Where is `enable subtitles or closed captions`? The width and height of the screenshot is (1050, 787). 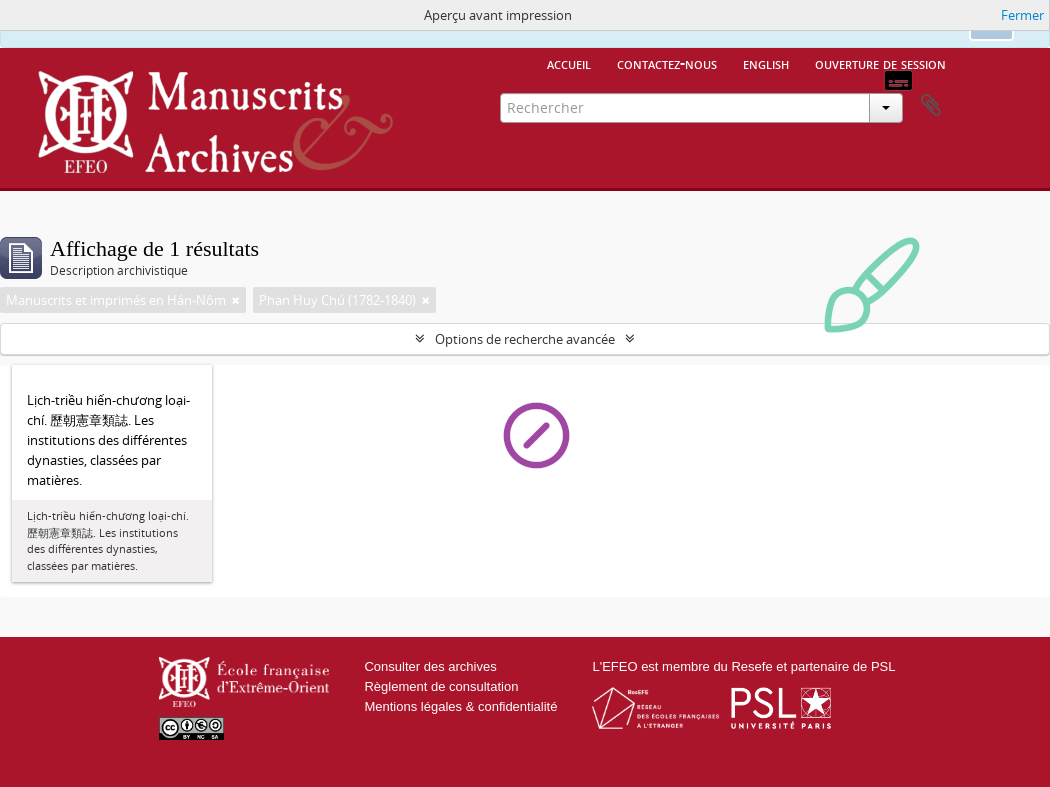
enable subtitles or closed captions is located at coordinates (898, 80).